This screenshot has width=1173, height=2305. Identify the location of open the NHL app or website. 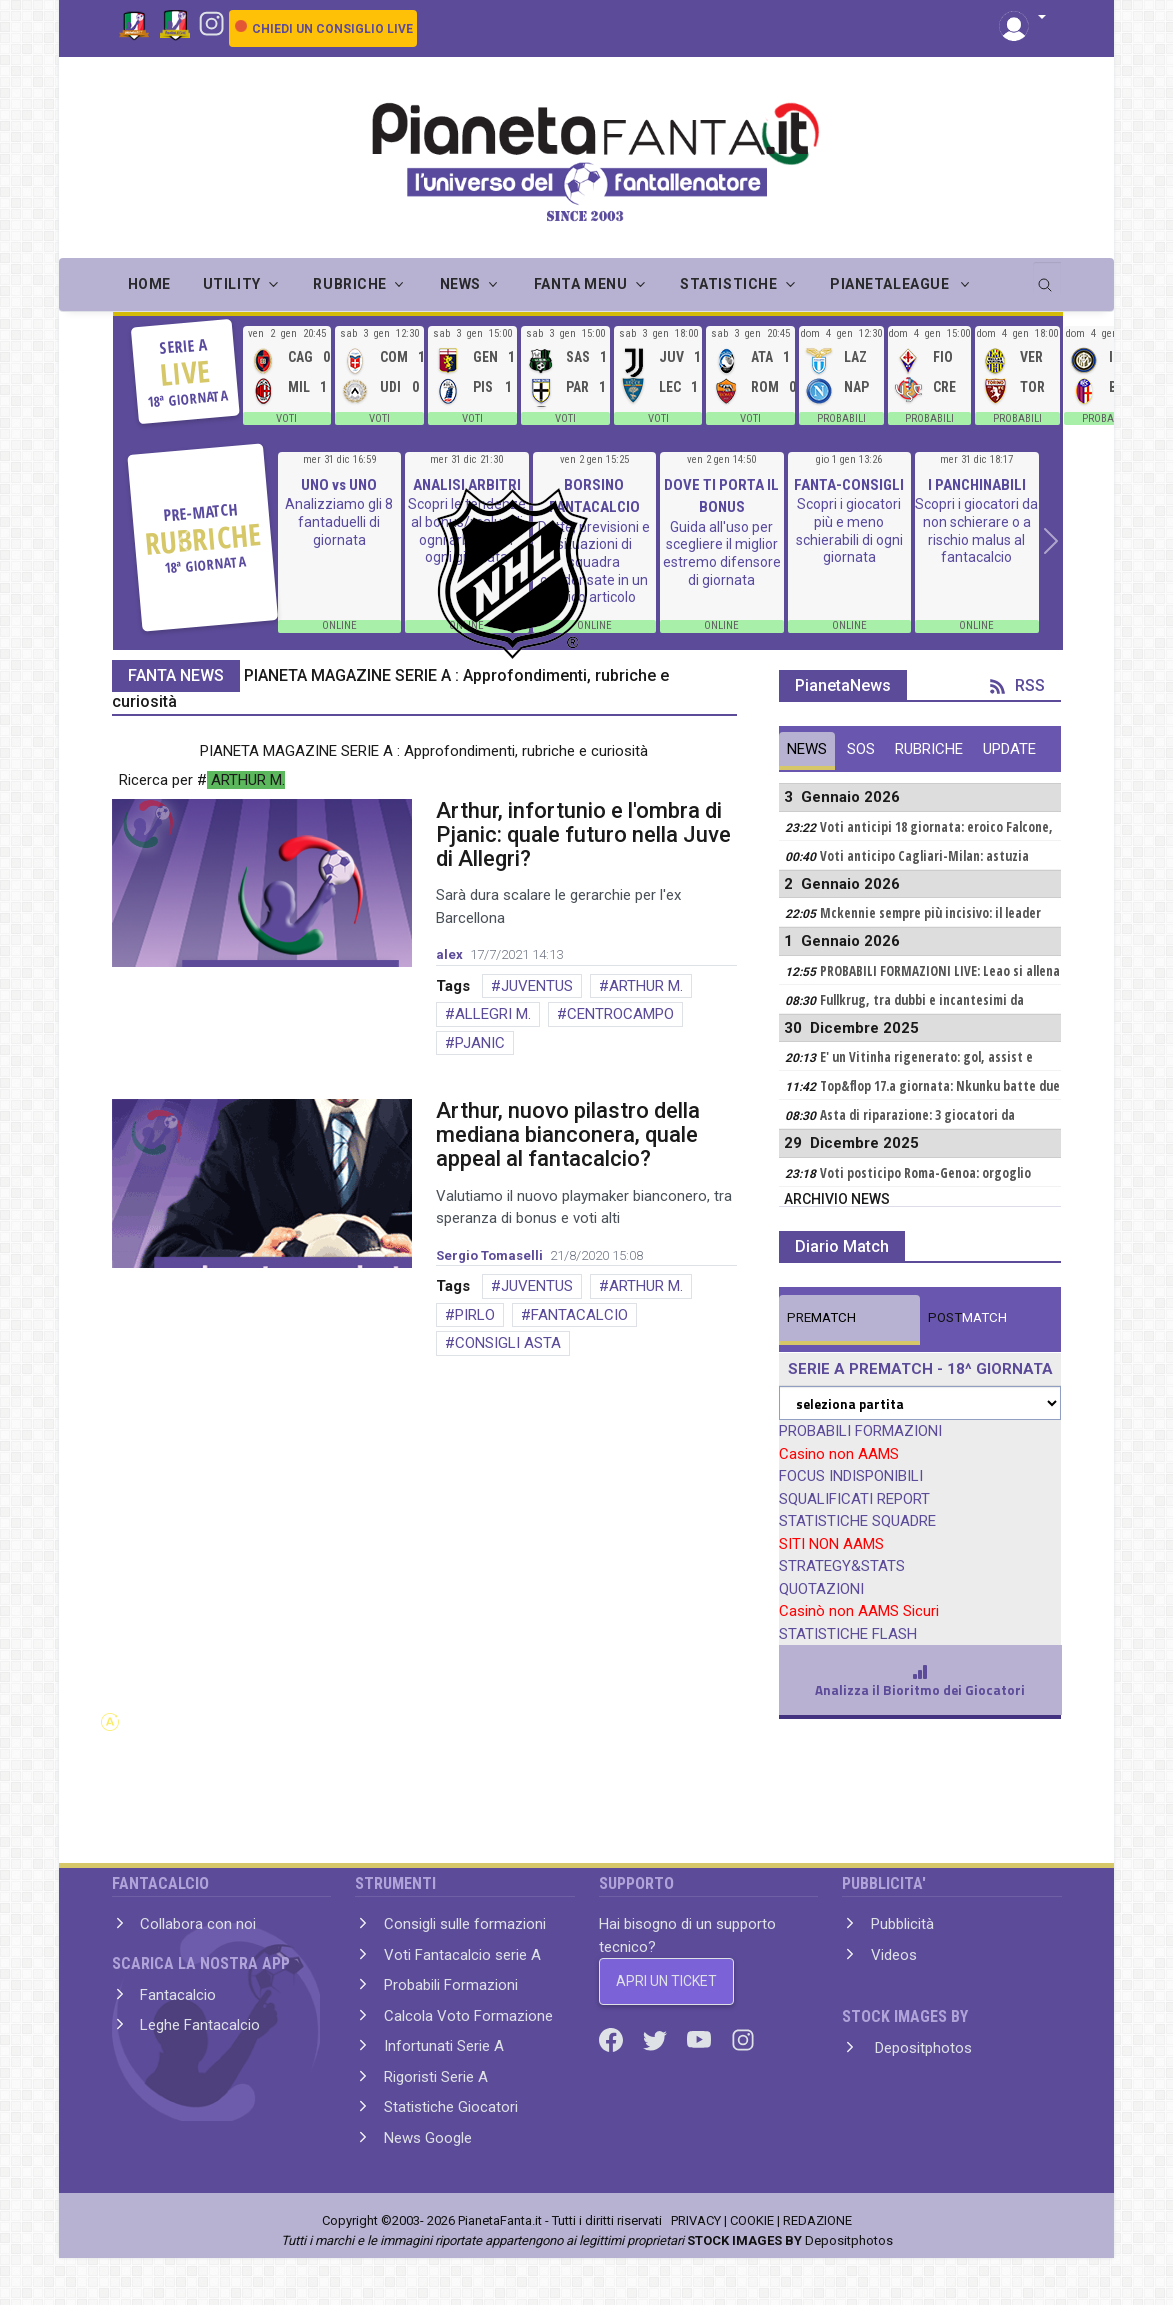
(512, 573).